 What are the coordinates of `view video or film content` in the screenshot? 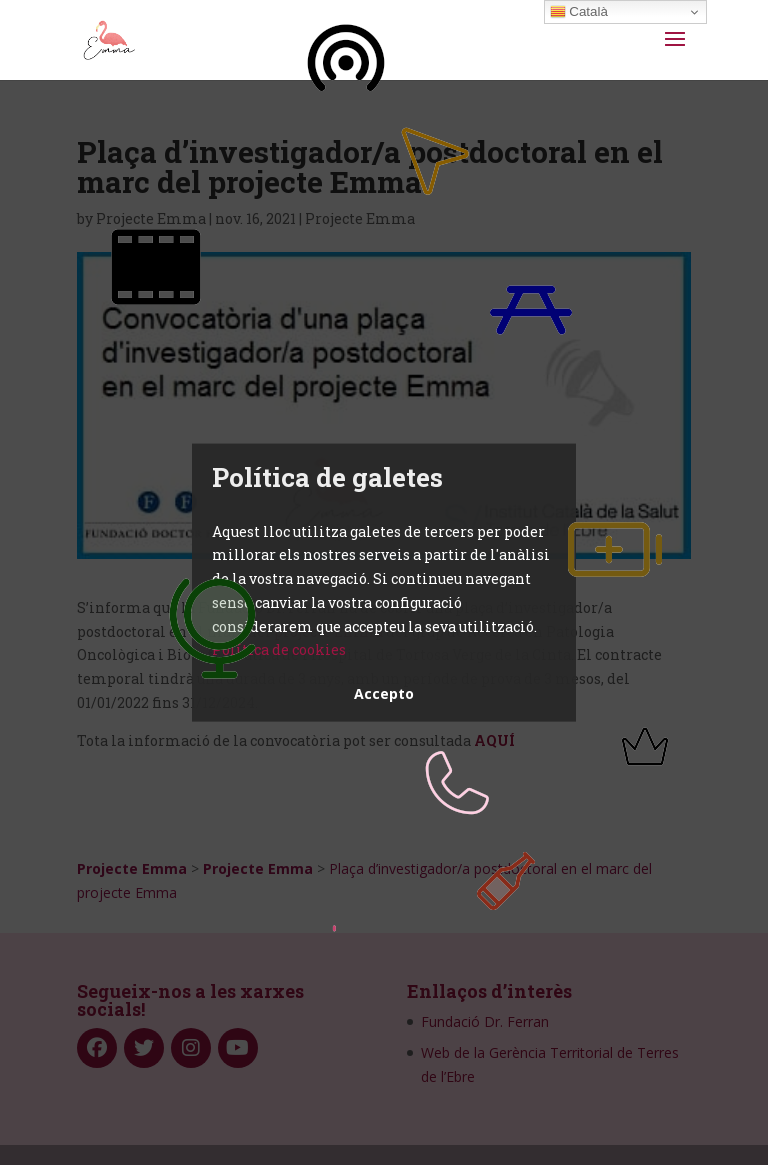 It's located at (156, 267).